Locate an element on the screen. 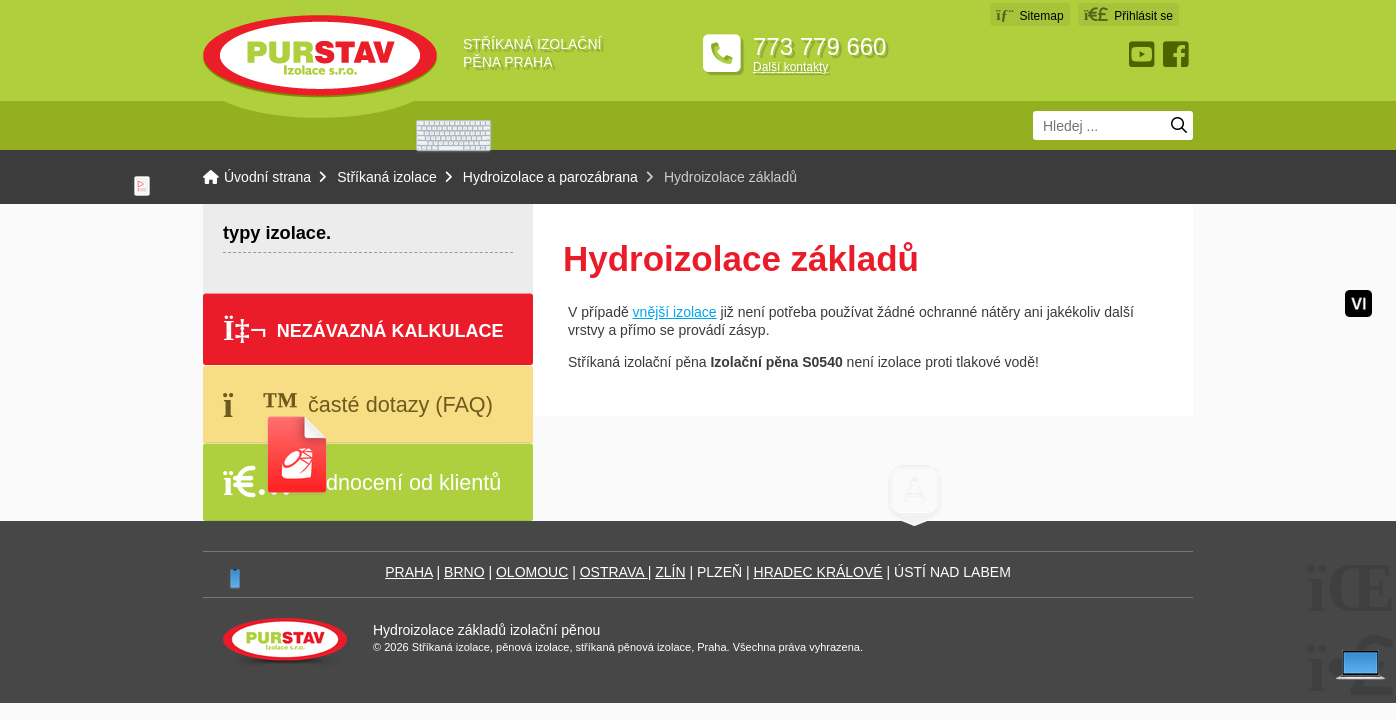 The width and height of the screenshot is (1396, 720). represents this macbook device in system settings is located at coordinates (1360, 660).